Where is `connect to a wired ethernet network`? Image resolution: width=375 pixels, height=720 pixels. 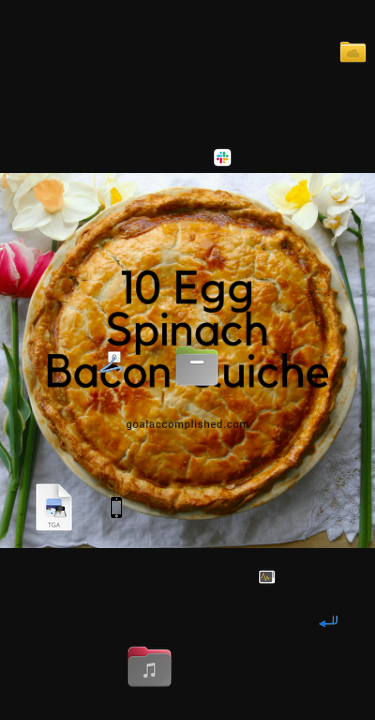
connect to a wired ethernet network is located at coordinates (111, 362).